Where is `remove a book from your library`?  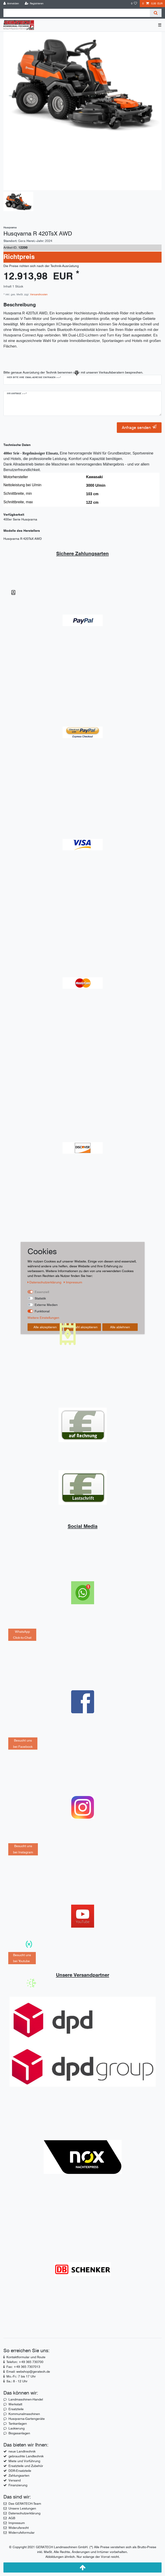
remove a book from your library is located at coordinates (13, 592).